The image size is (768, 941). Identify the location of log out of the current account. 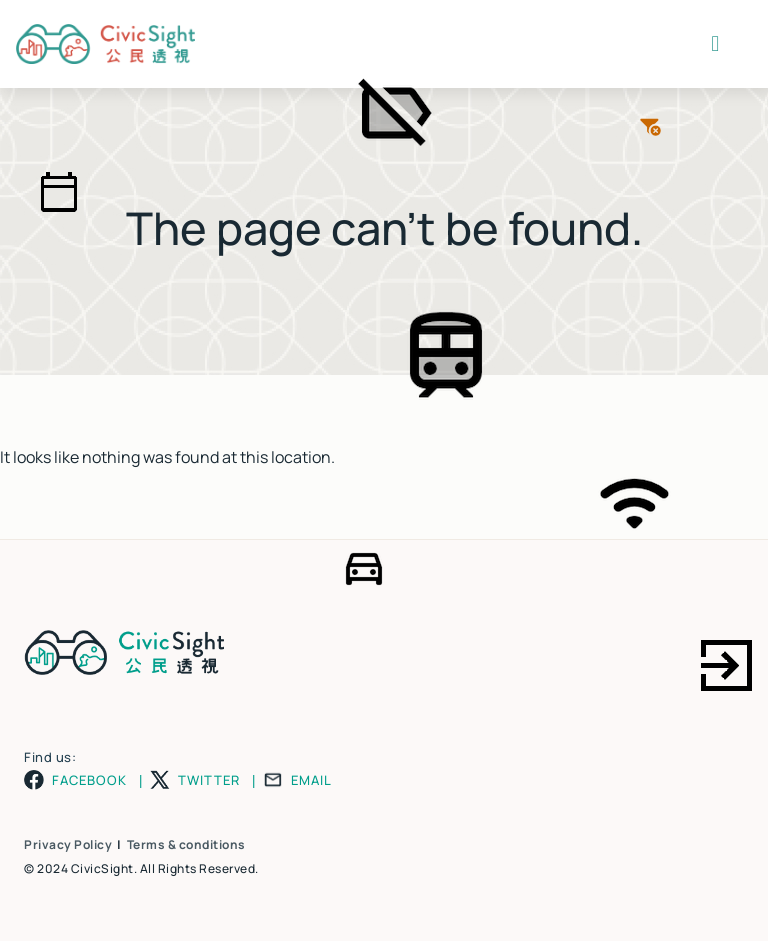
(726, 665).